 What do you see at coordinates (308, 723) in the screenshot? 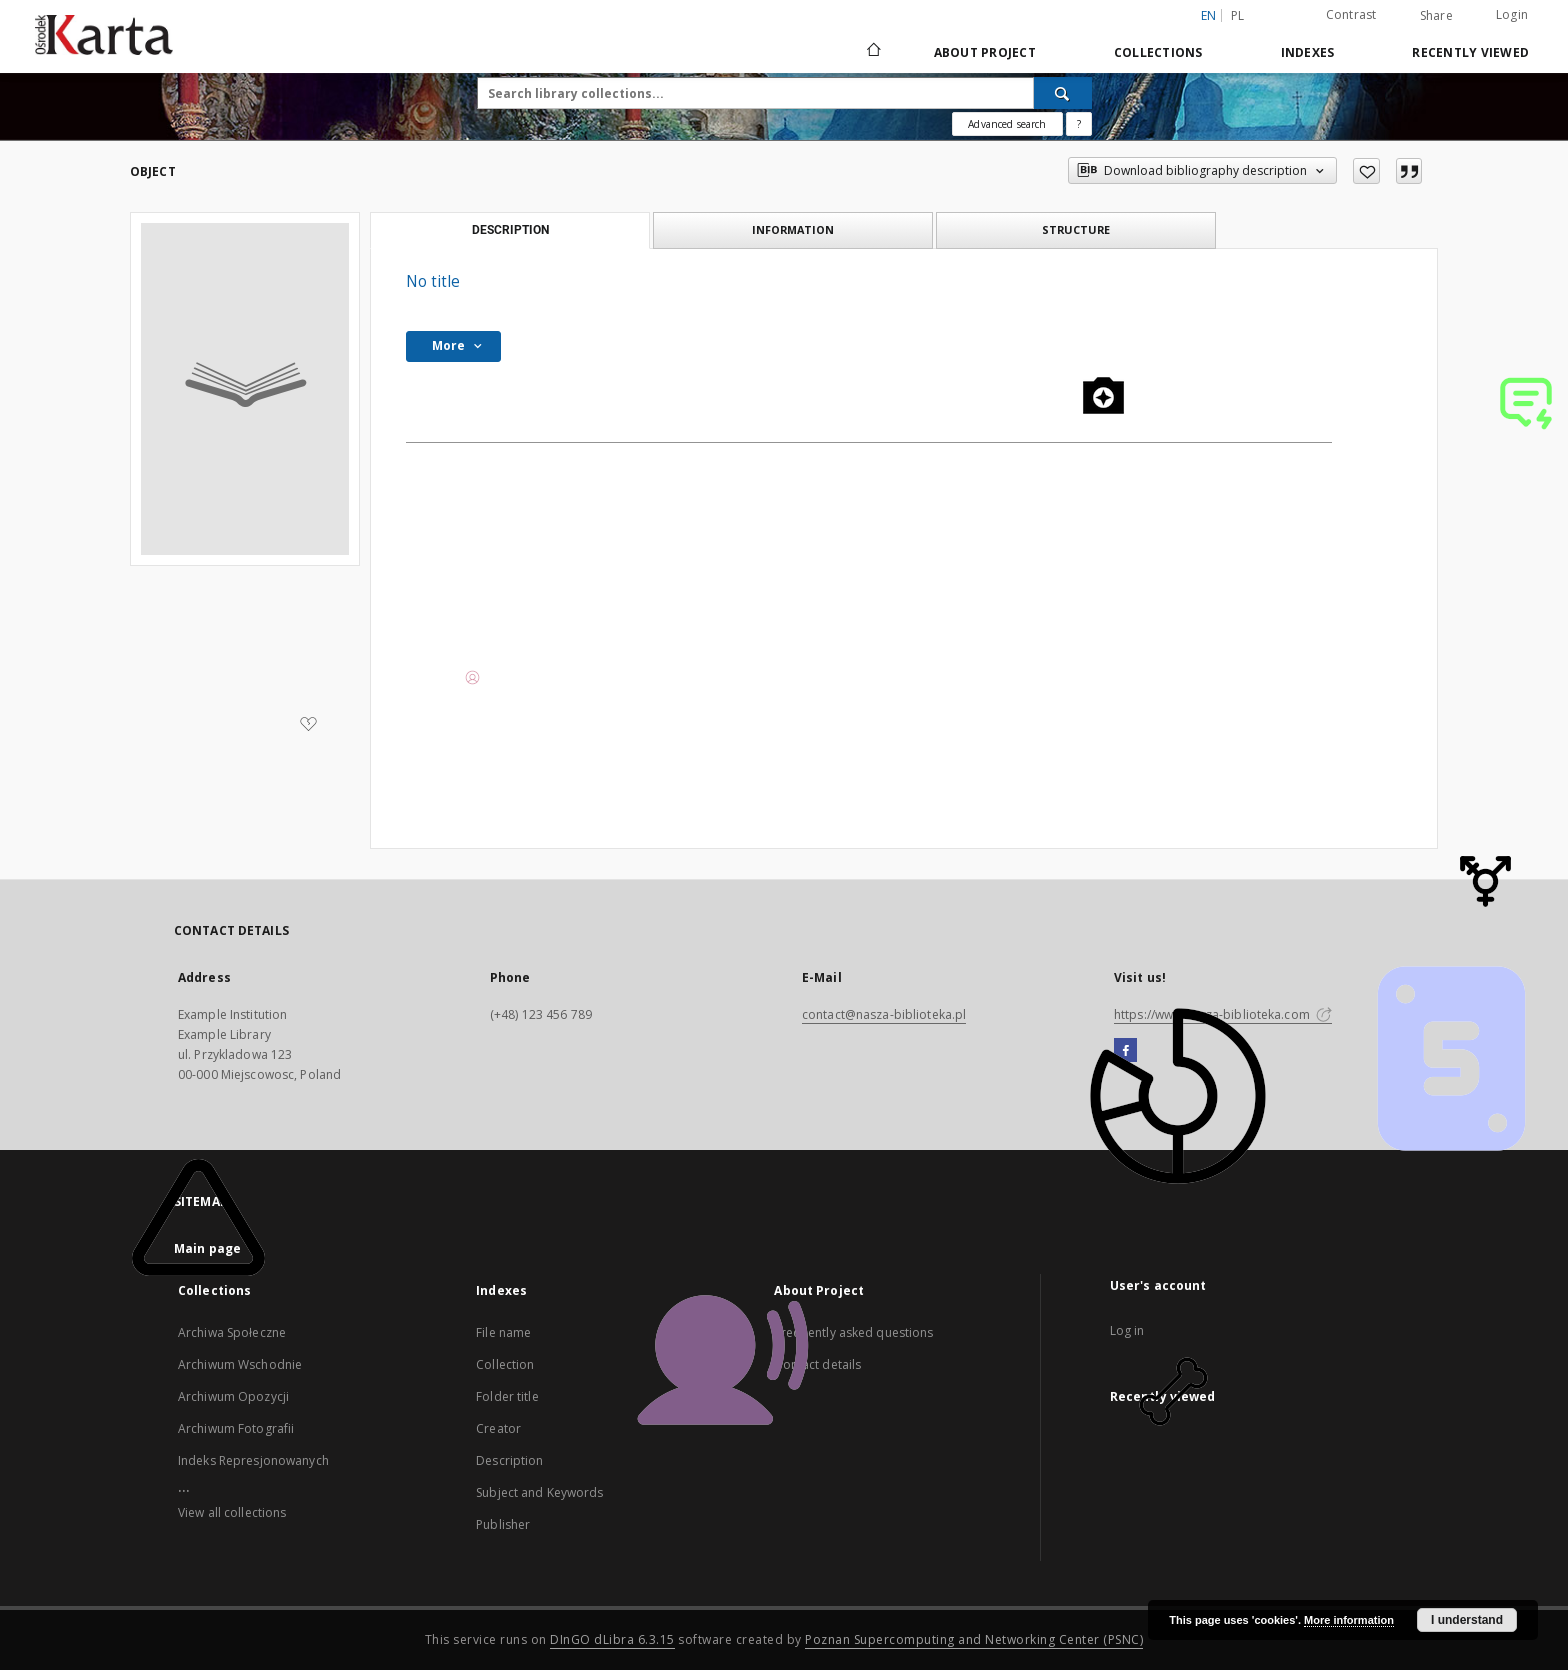
I see `unlike or remove from favorites` at bounding box center [308, 723].